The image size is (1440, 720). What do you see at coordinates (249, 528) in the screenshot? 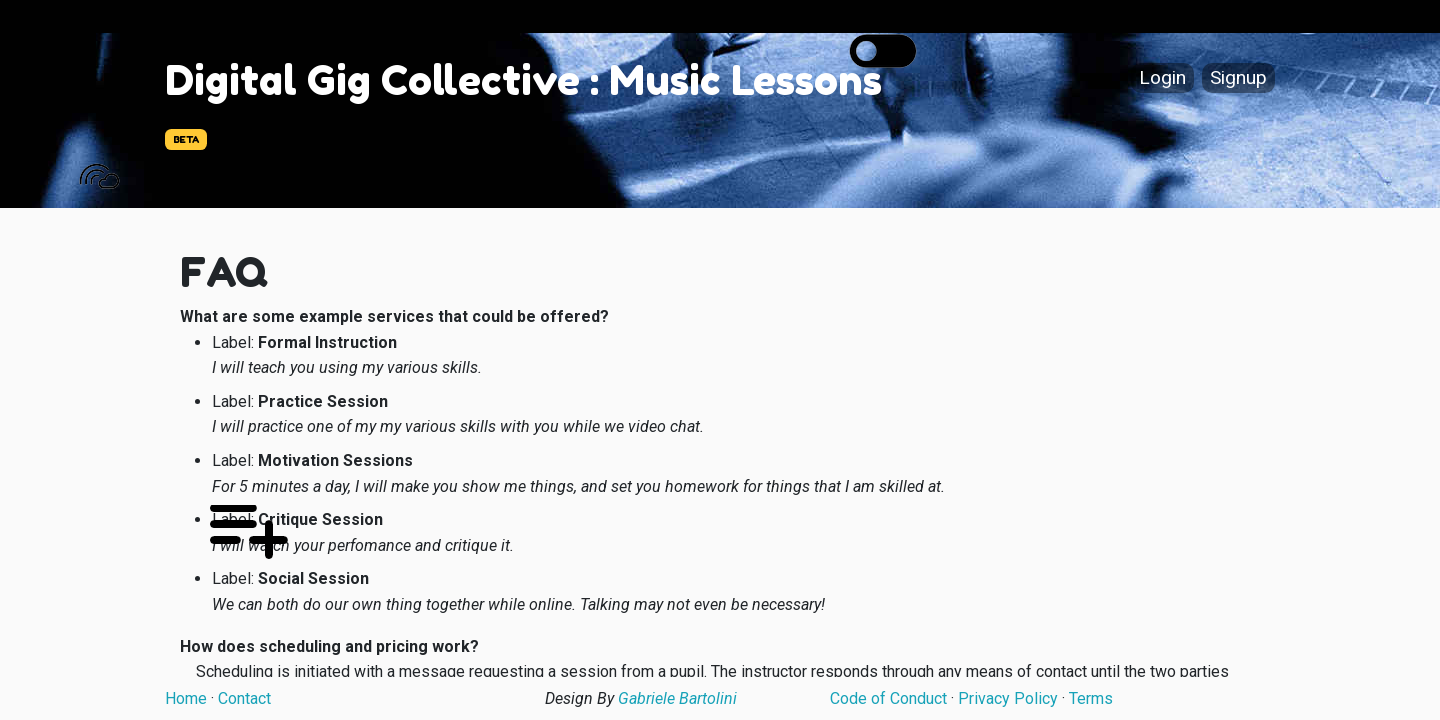
I see `add to playlist` at bounding box center [249, 528].